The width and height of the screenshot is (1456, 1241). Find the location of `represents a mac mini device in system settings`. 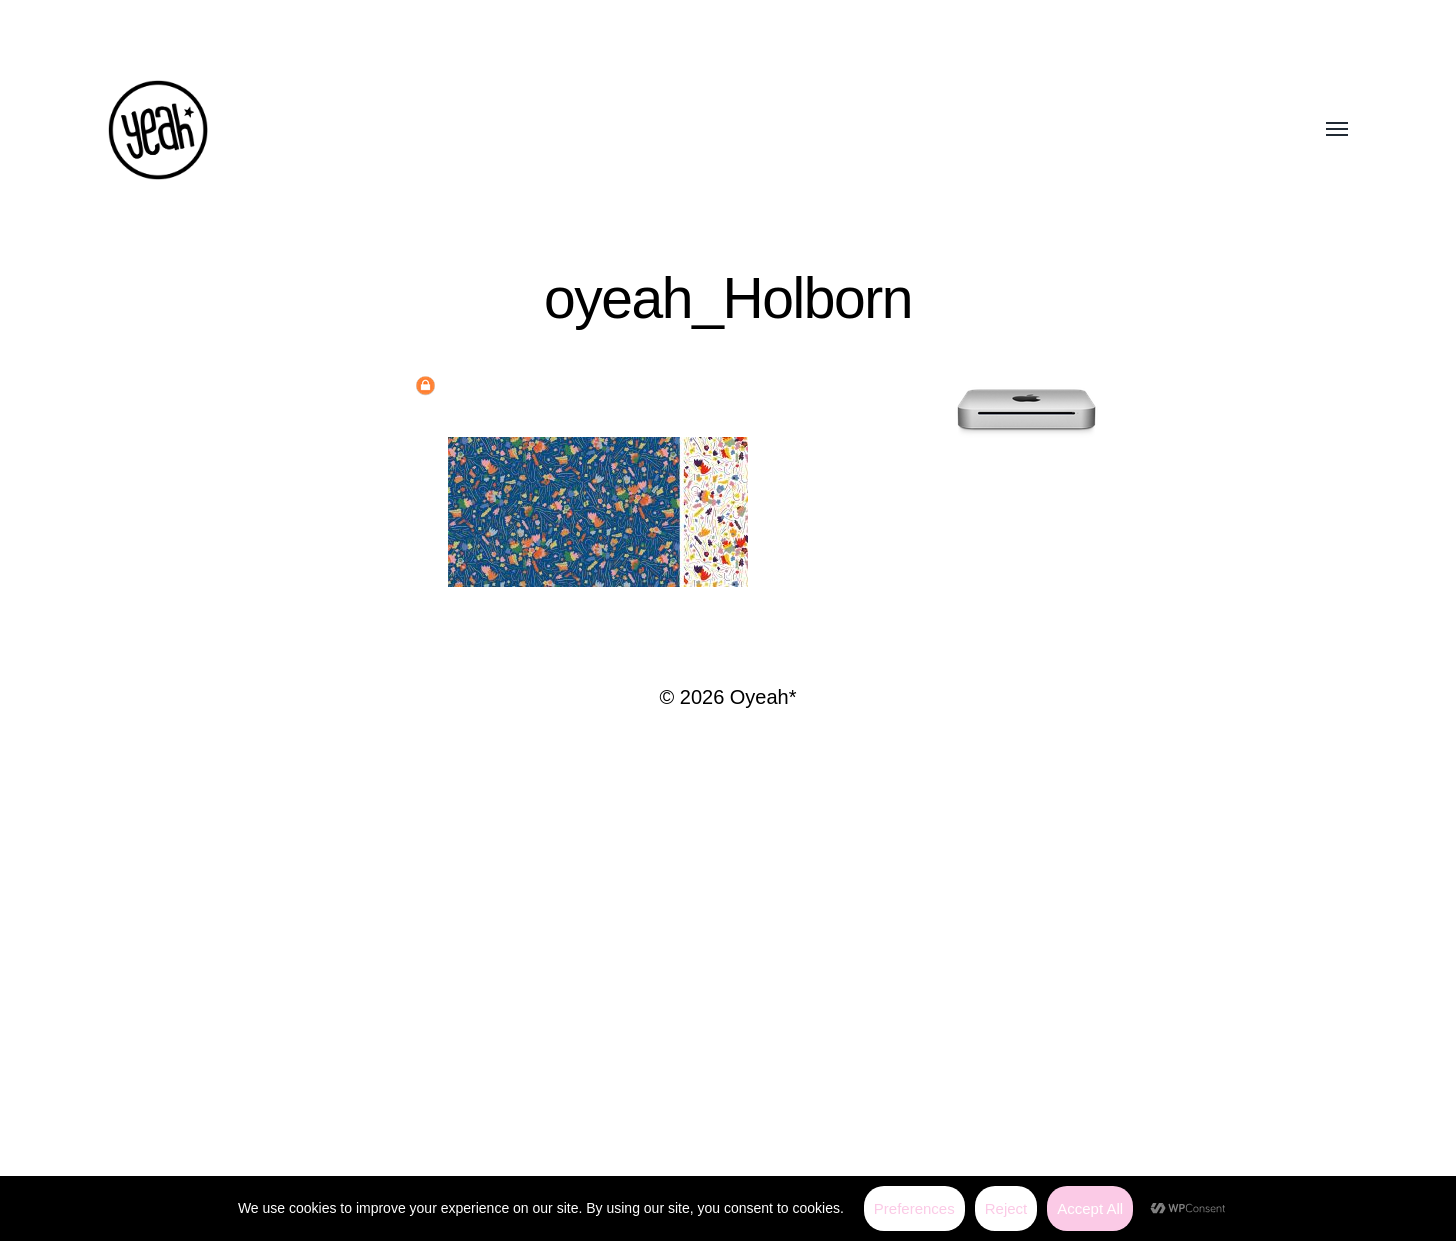

represents a mac mini device in system settings is located at coordinates (1026, 388).